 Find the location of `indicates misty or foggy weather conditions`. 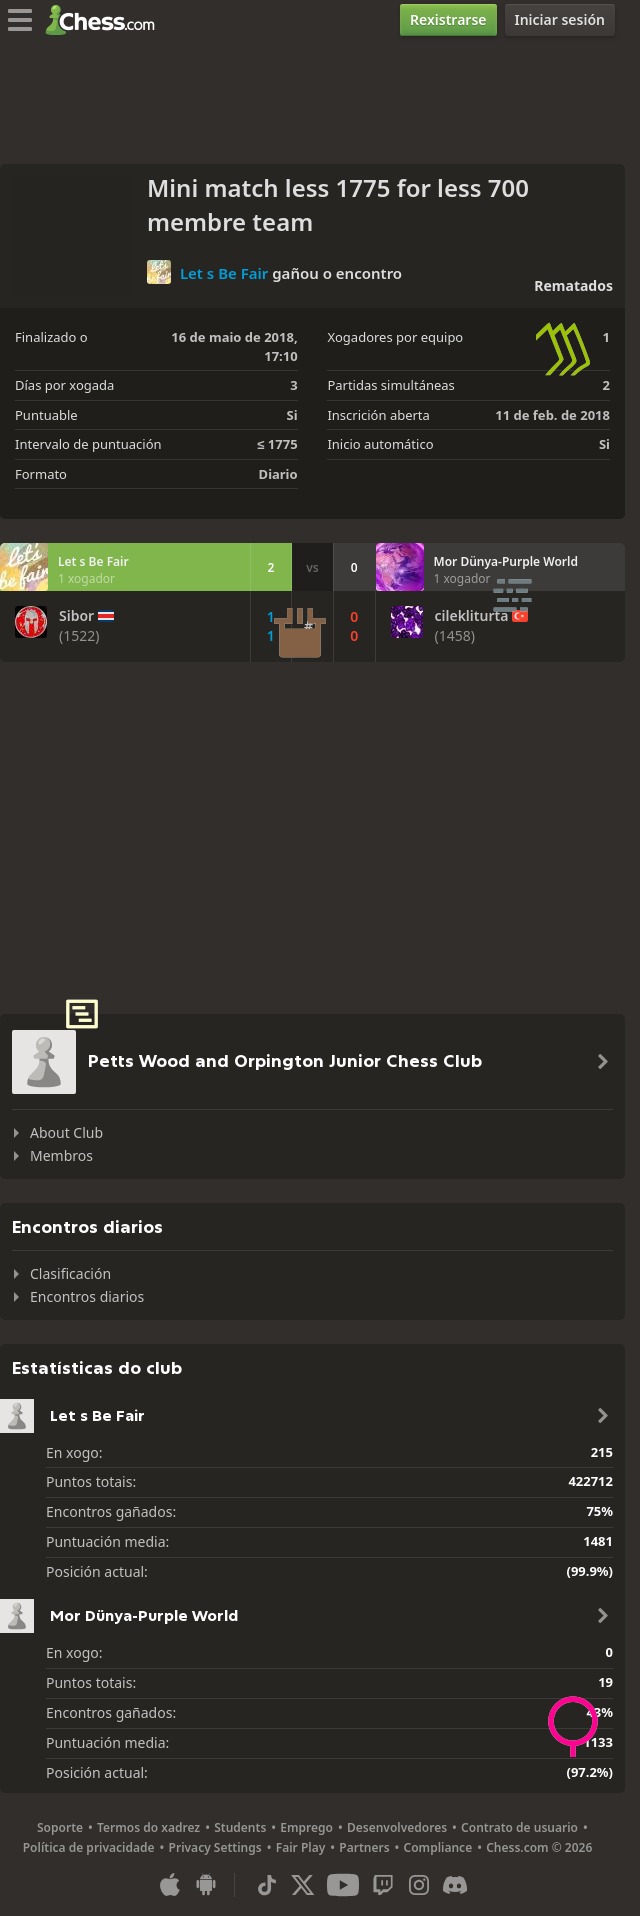

indicates misty or foggy weather conditions is located at coordinates (512, 594).